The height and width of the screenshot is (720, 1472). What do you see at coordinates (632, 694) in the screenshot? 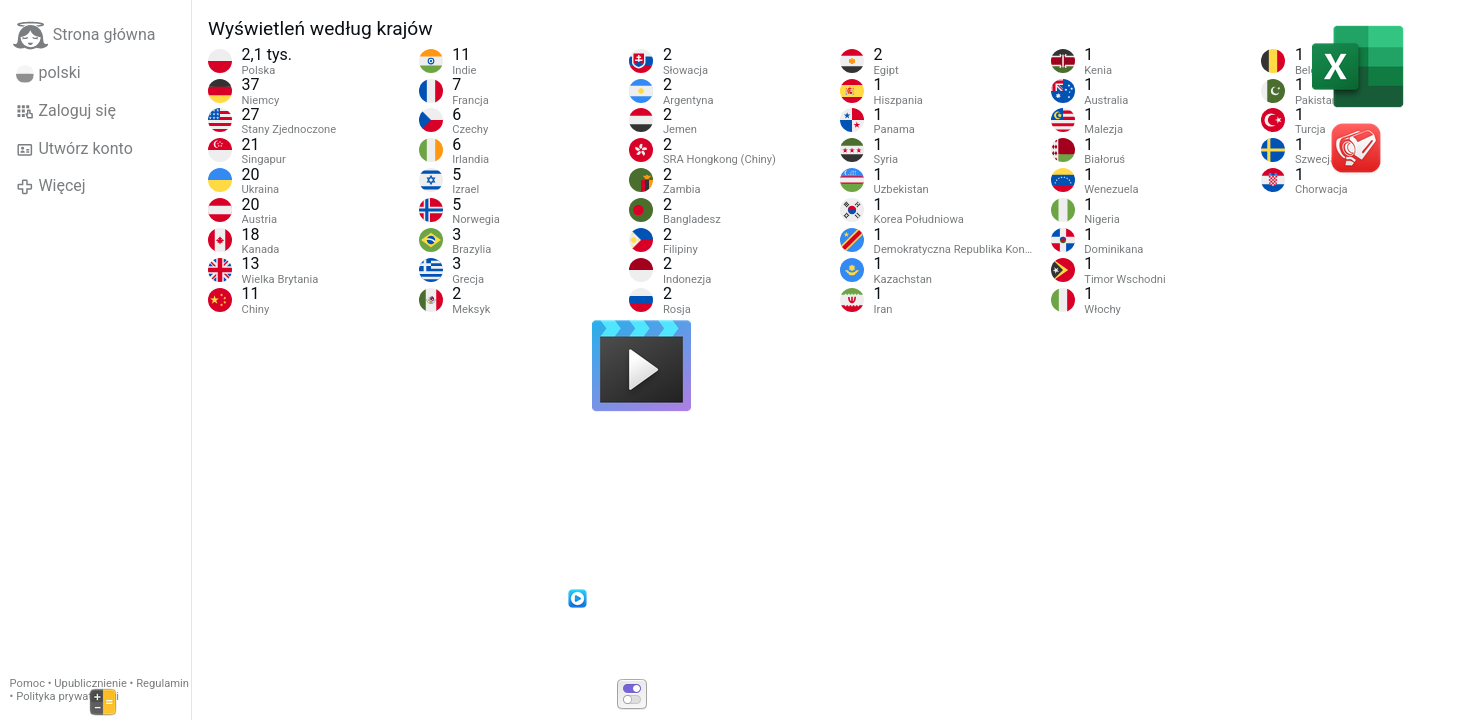
I see `open unity tweak tool settings` at bounding box center [632, 694].